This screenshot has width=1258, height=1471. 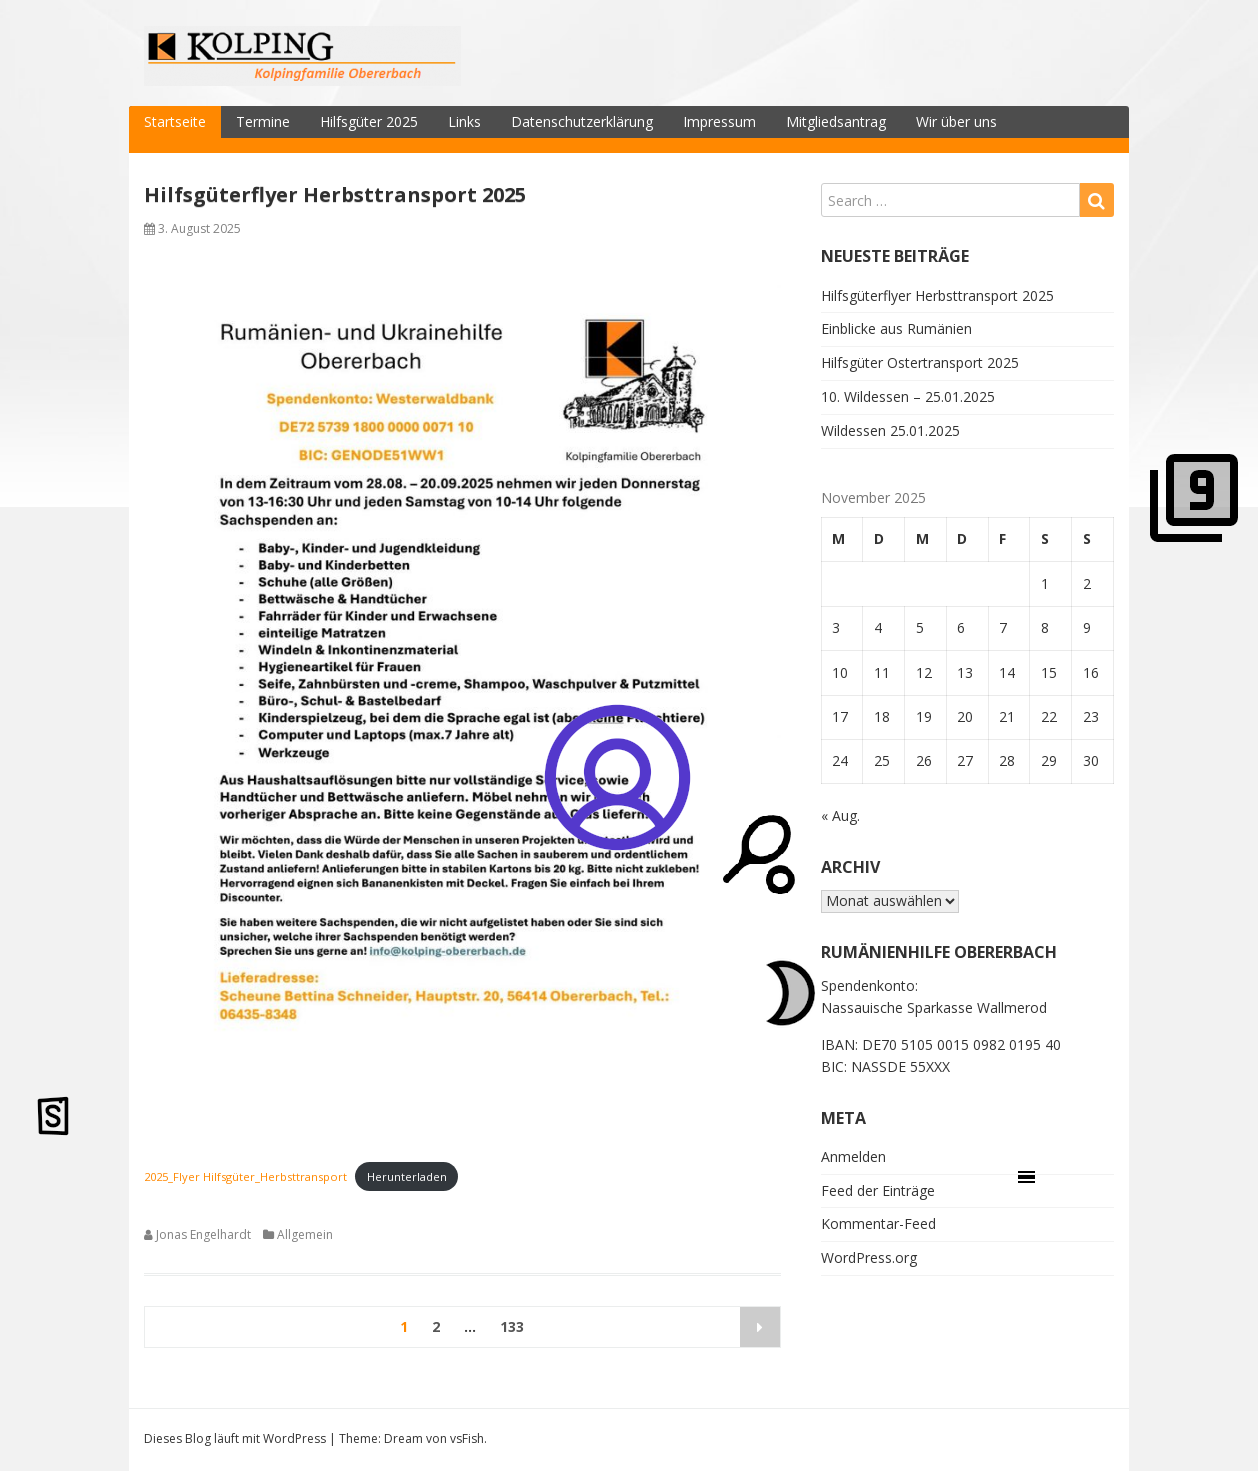 I want to click on switch to day view in calendar, so click(x=1026, y=1176).